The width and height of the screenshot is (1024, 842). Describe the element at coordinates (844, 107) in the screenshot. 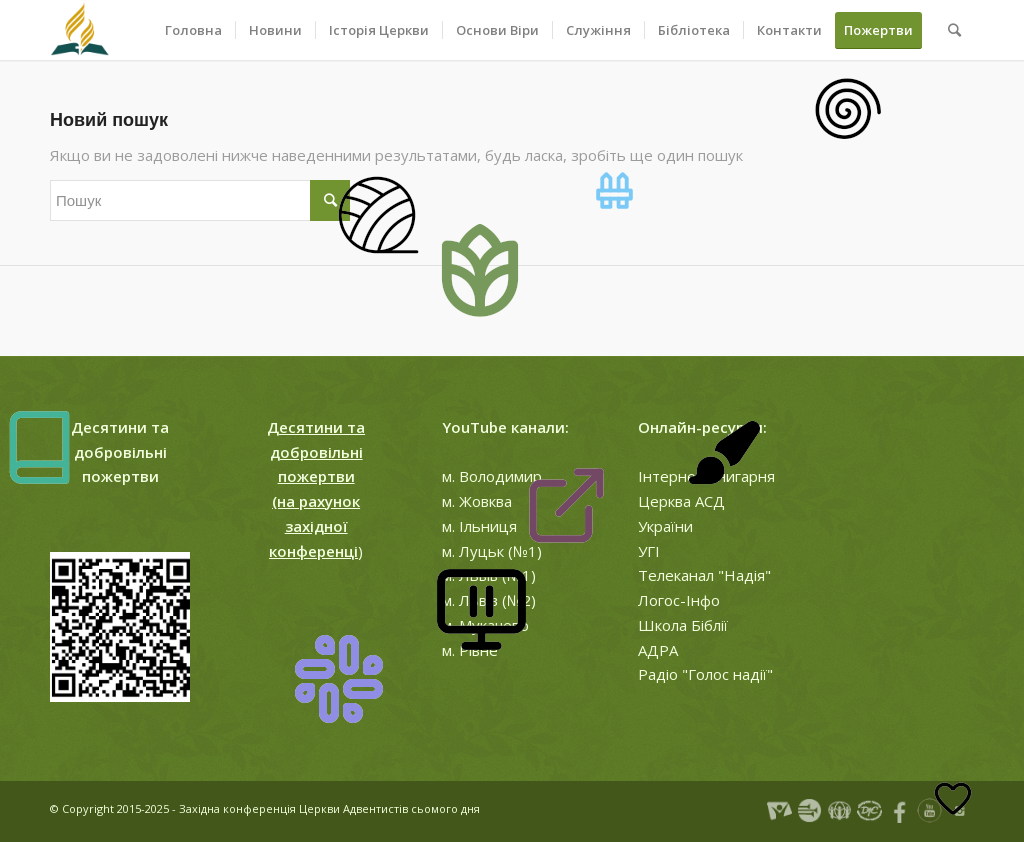

I see `indicates loading or processing in progress` at that location.